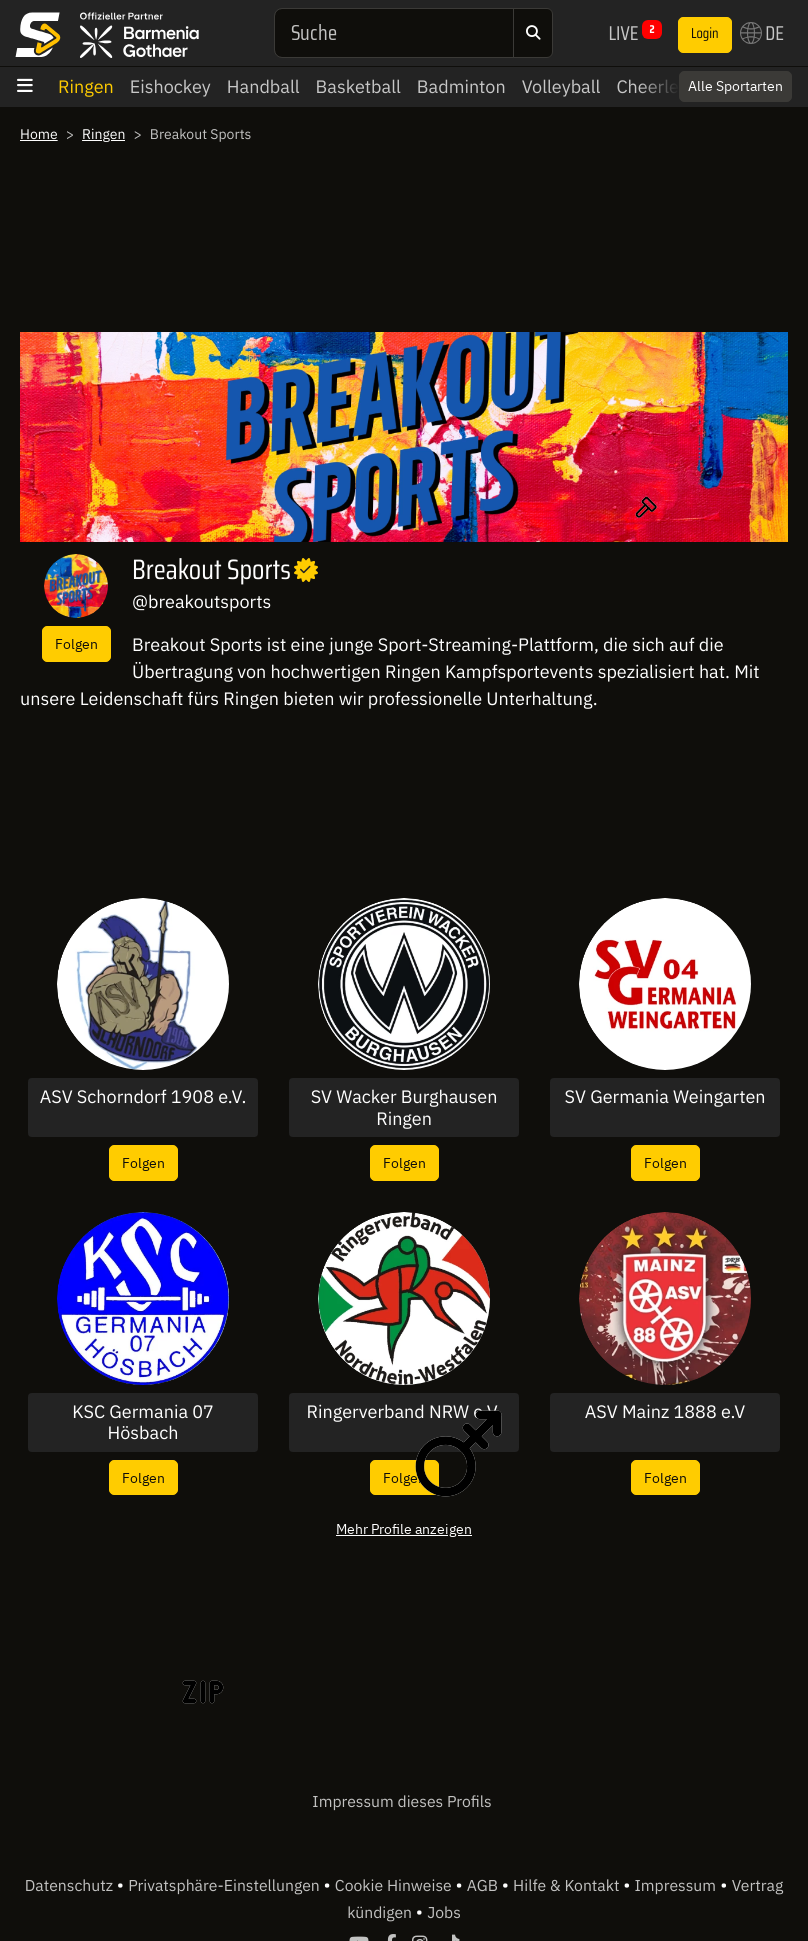 The height and width of the screenshot is (1941, 808). I want to click on access tools or settings, so click(646, 507).